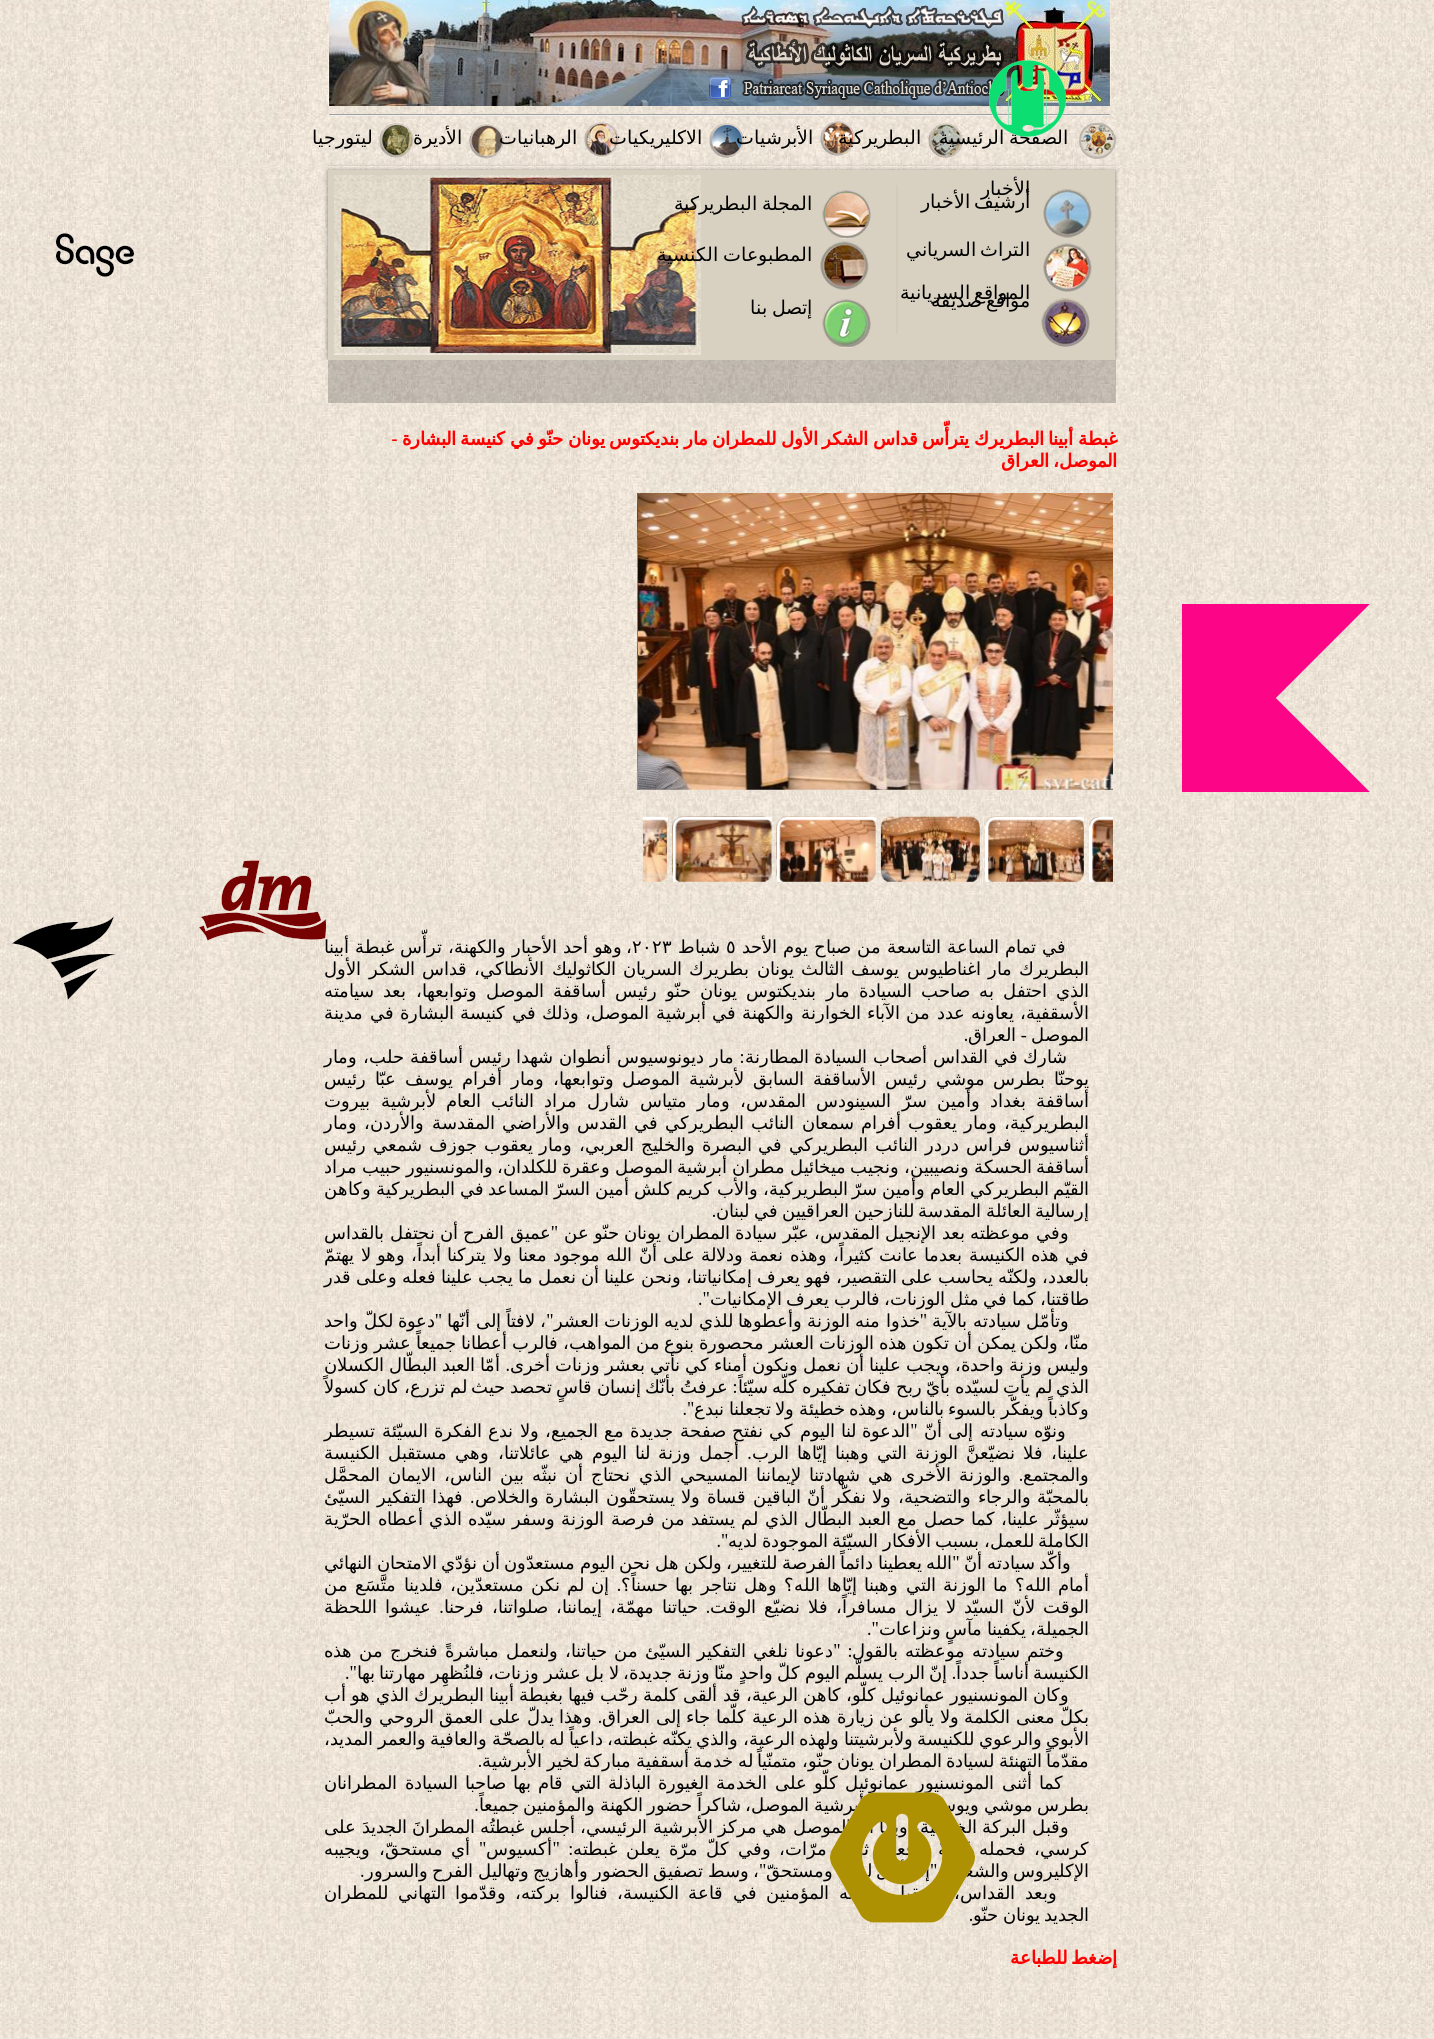  I want to click on Pingdom website monitoring service logo, so click(64, 958).